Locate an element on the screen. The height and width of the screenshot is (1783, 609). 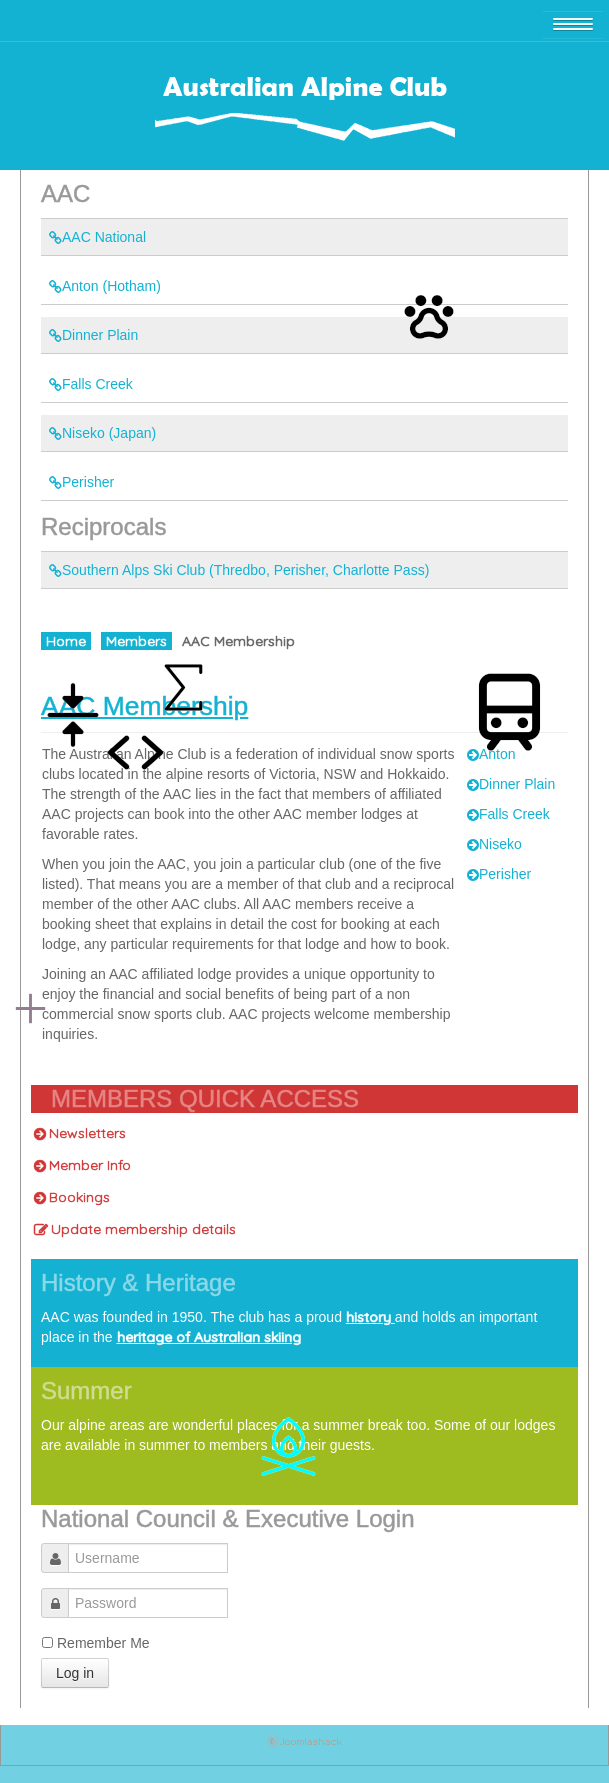
view or edit source code is located at coordinates (135, 752).